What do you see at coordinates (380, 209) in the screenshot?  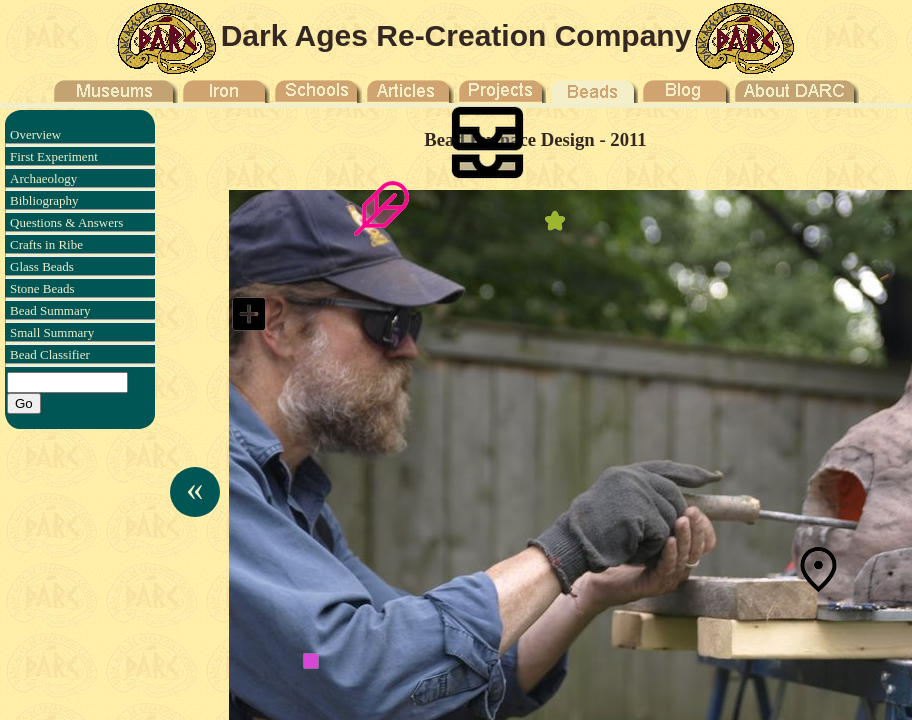 I see `compose a new message or note` at bounding box center [380, 209].